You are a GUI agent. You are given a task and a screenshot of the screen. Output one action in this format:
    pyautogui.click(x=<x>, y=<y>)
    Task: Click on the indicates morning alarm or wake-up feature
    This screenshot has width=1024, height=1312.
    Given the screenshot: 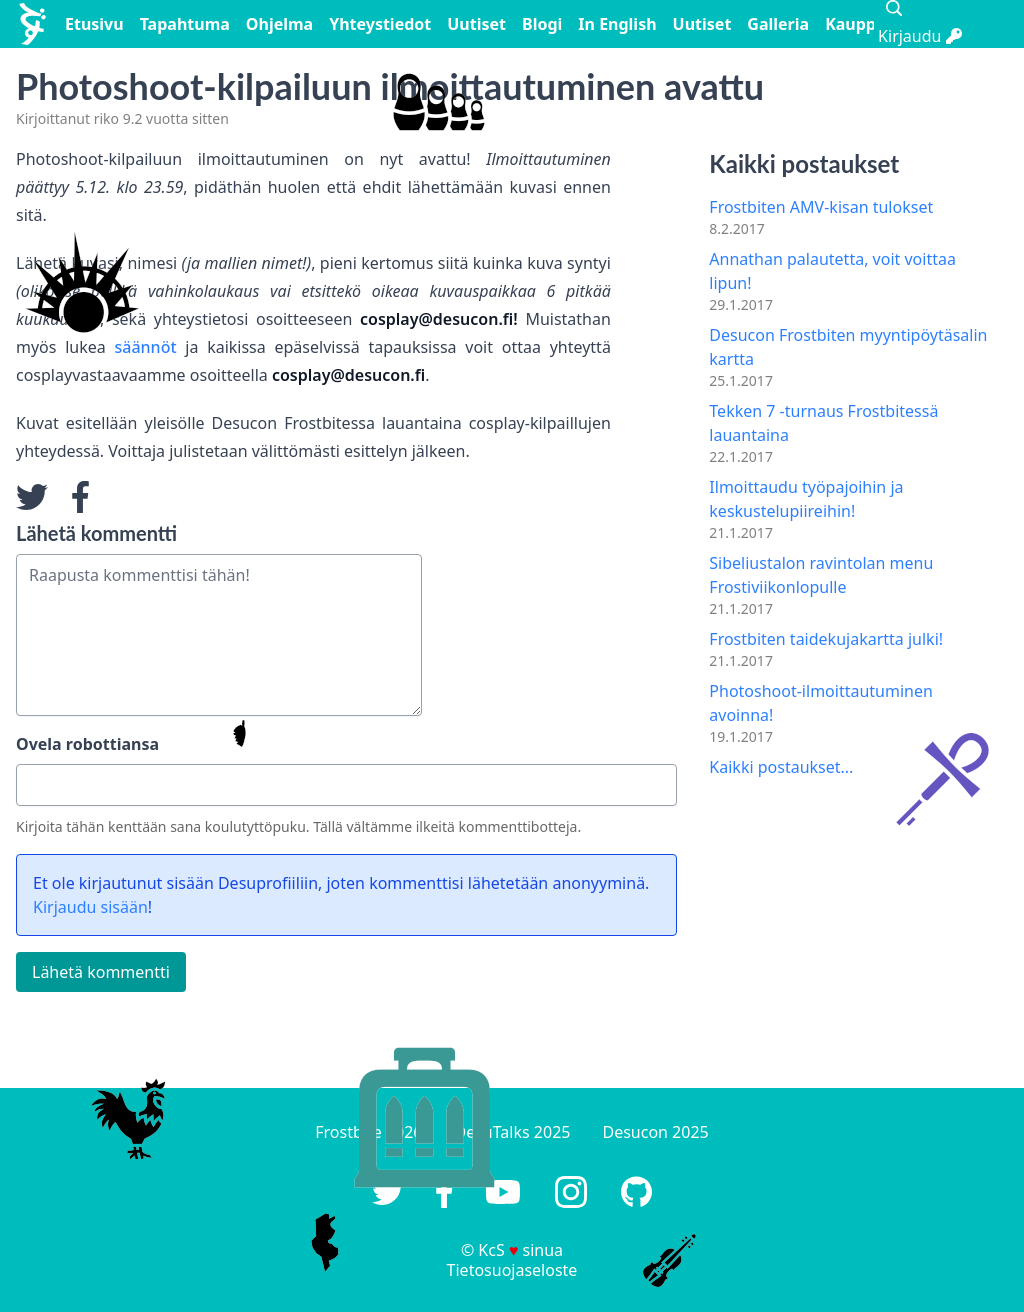 What is the action you would take?
    pyautogui.click(x=128, y=1119)
    